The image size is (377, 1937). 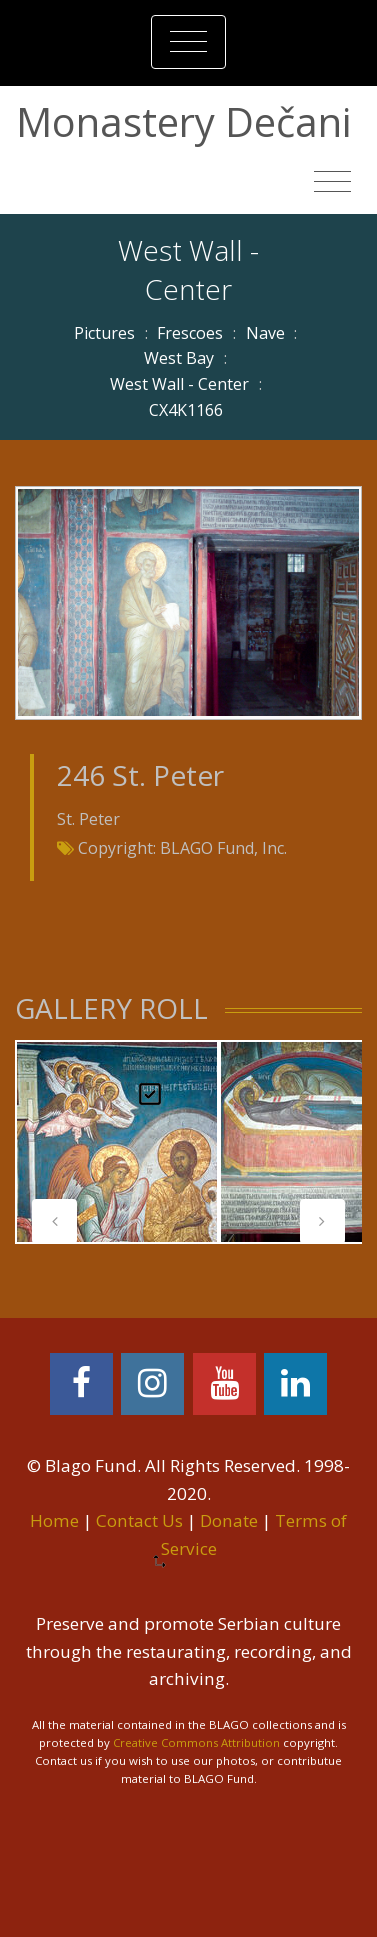 What do you see at coordinates (159, 1561) in the screenshot?
I see `indicates a vector path or directional flow` at bounding box center [159, 1561].